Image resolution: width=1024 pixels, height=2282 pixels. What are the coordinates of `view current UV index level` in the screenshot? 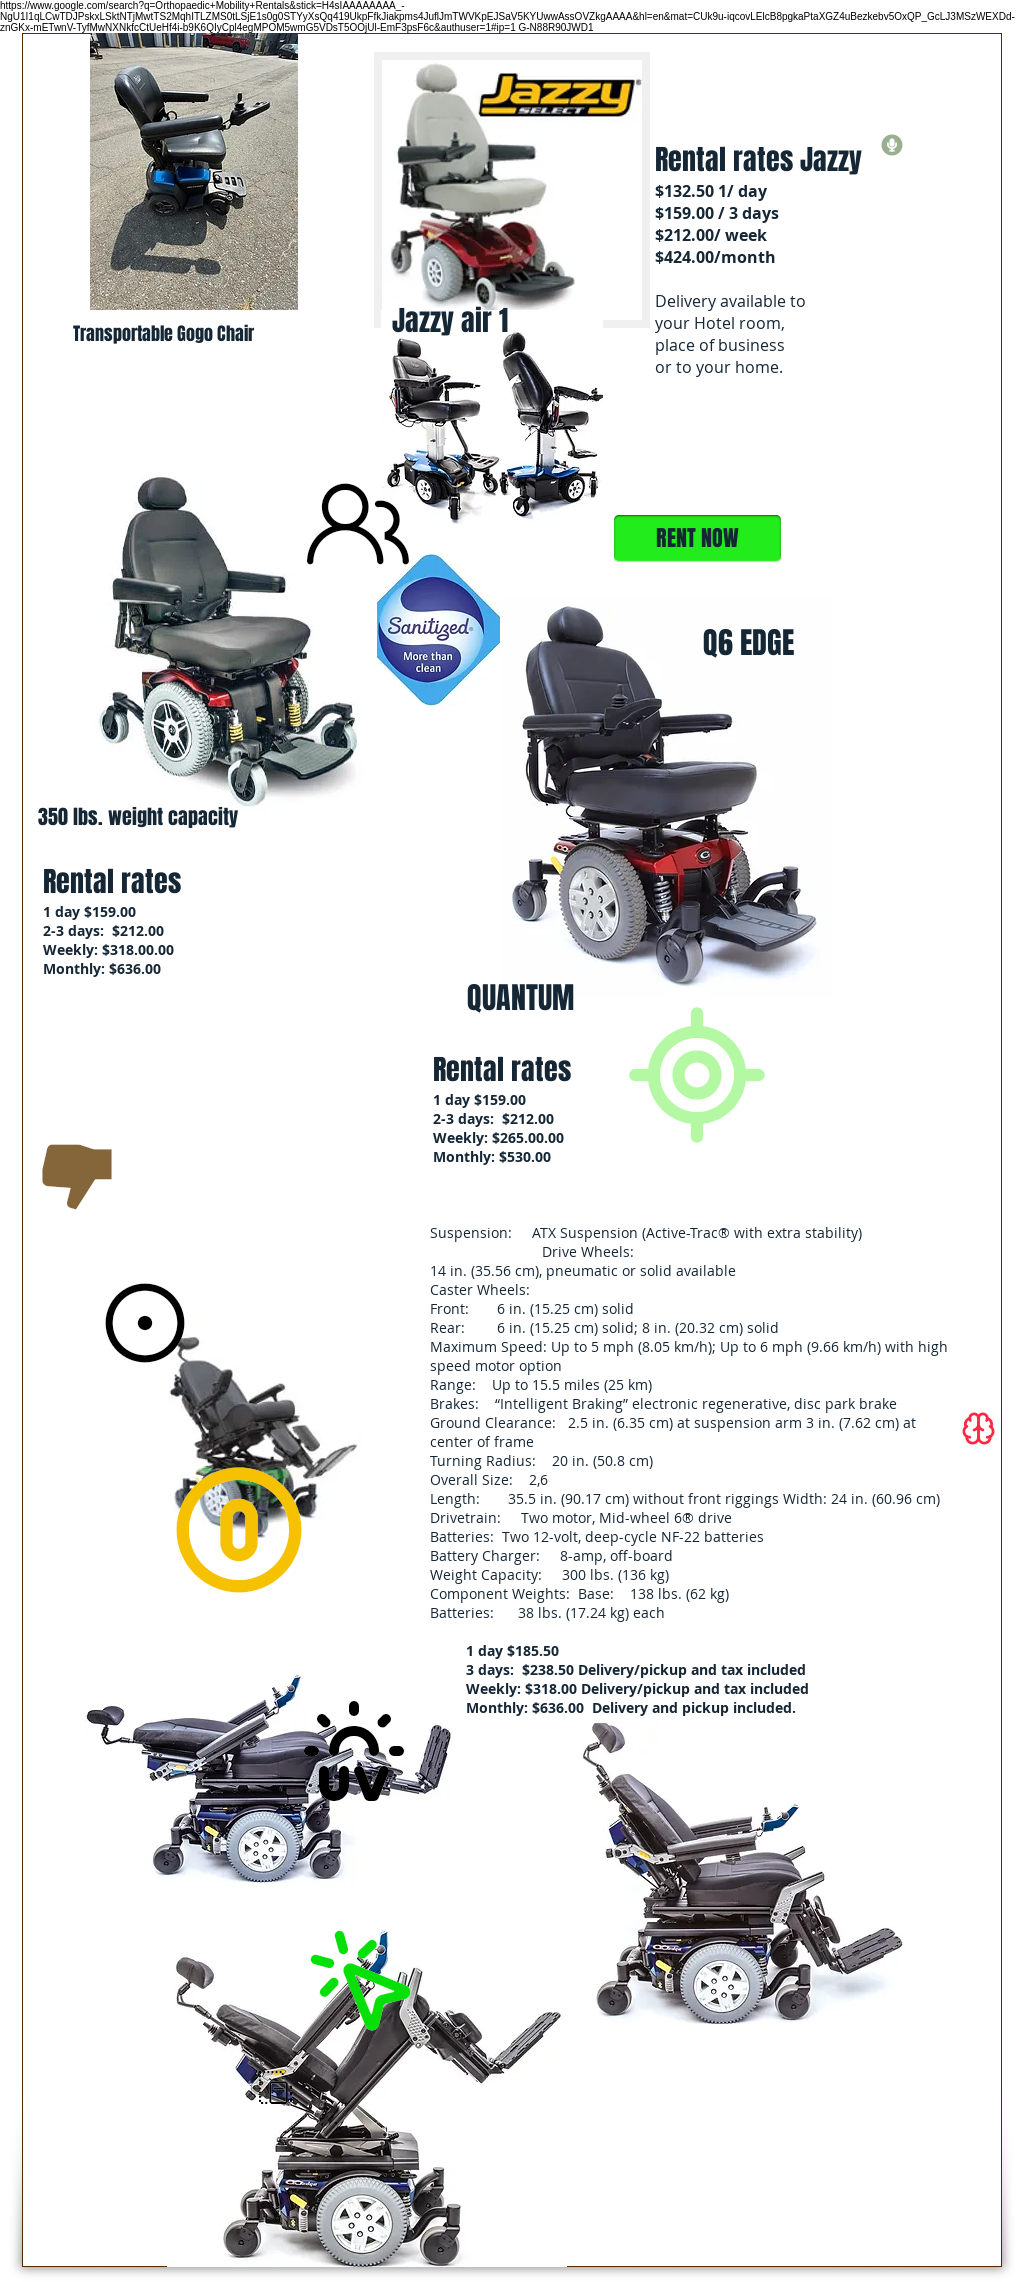 It's located at (354, 1751).